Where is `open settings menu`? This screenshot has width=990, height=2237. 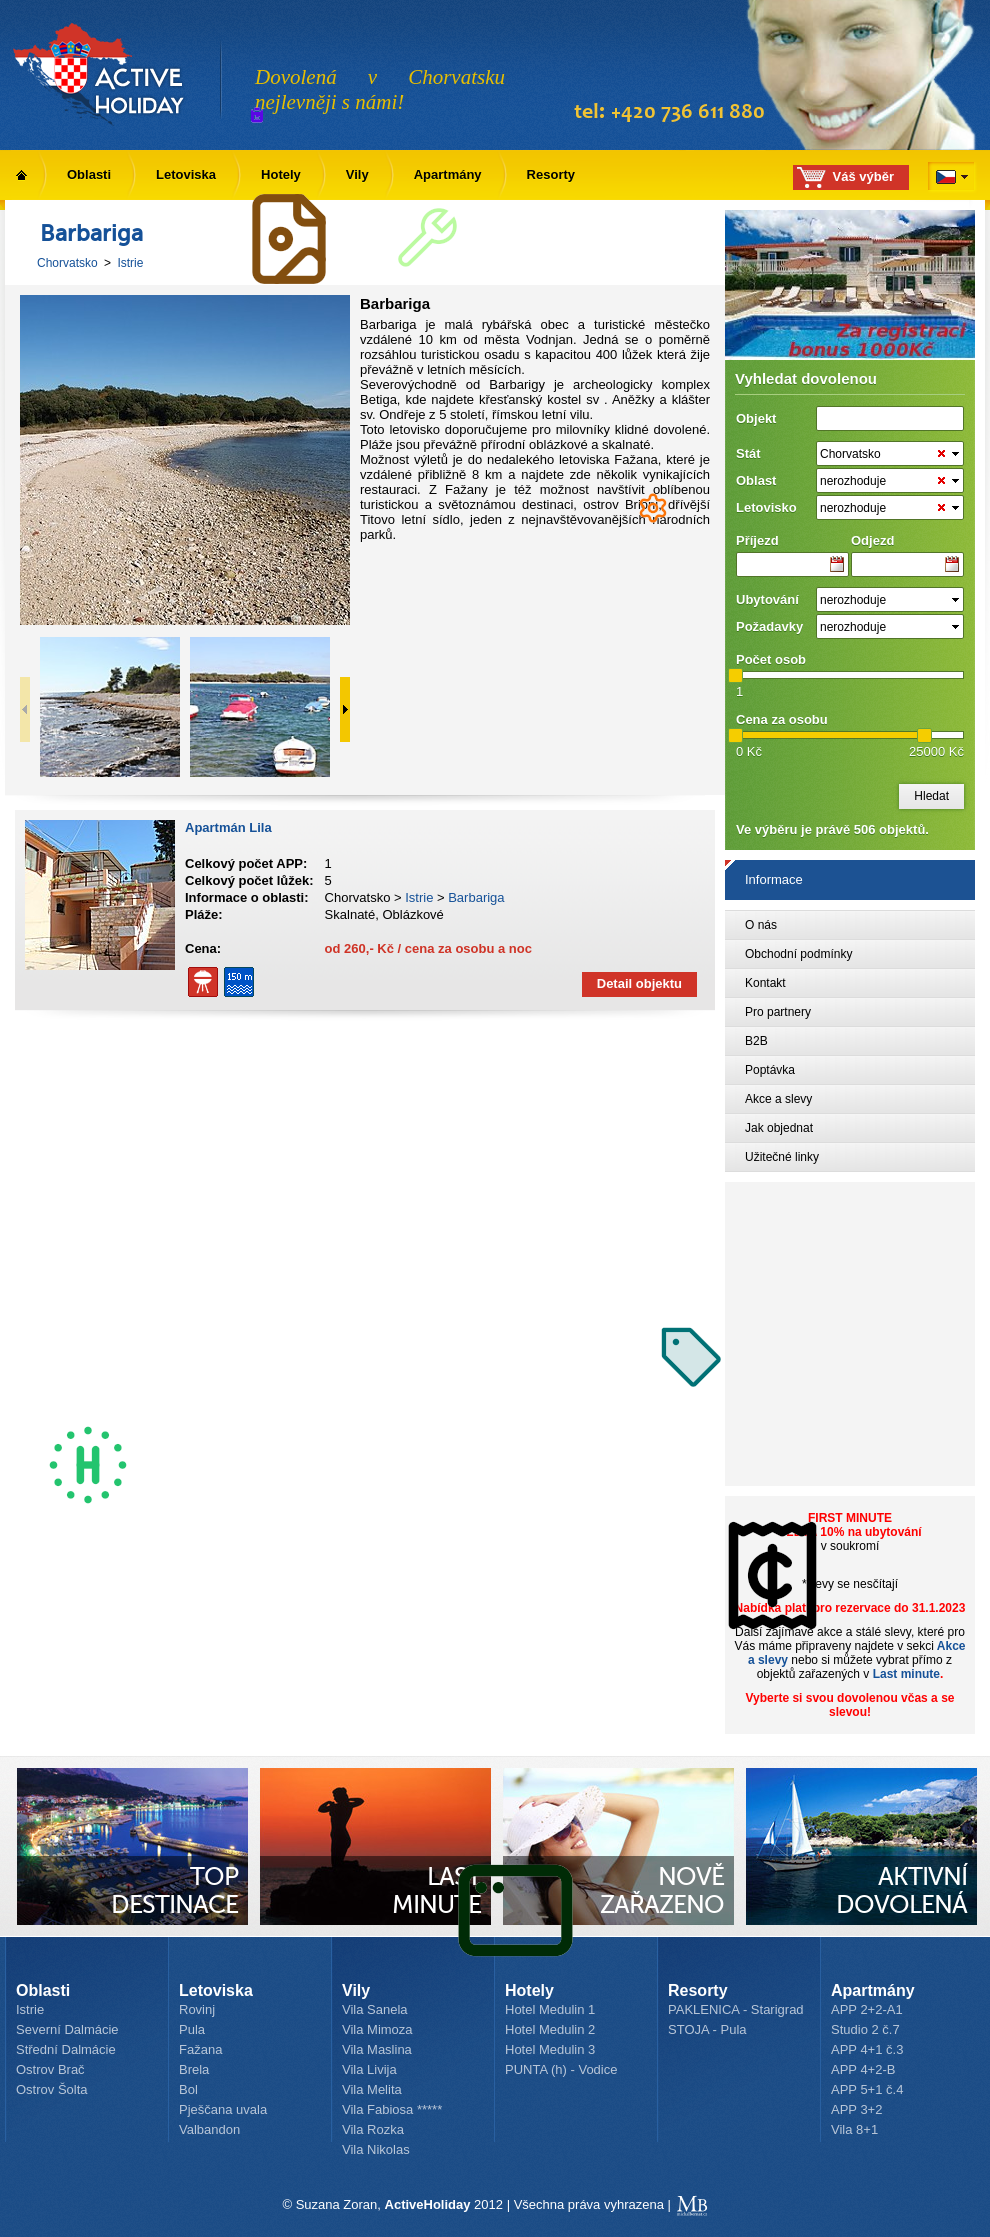
open settings menu is located at coordinates (653, 508).